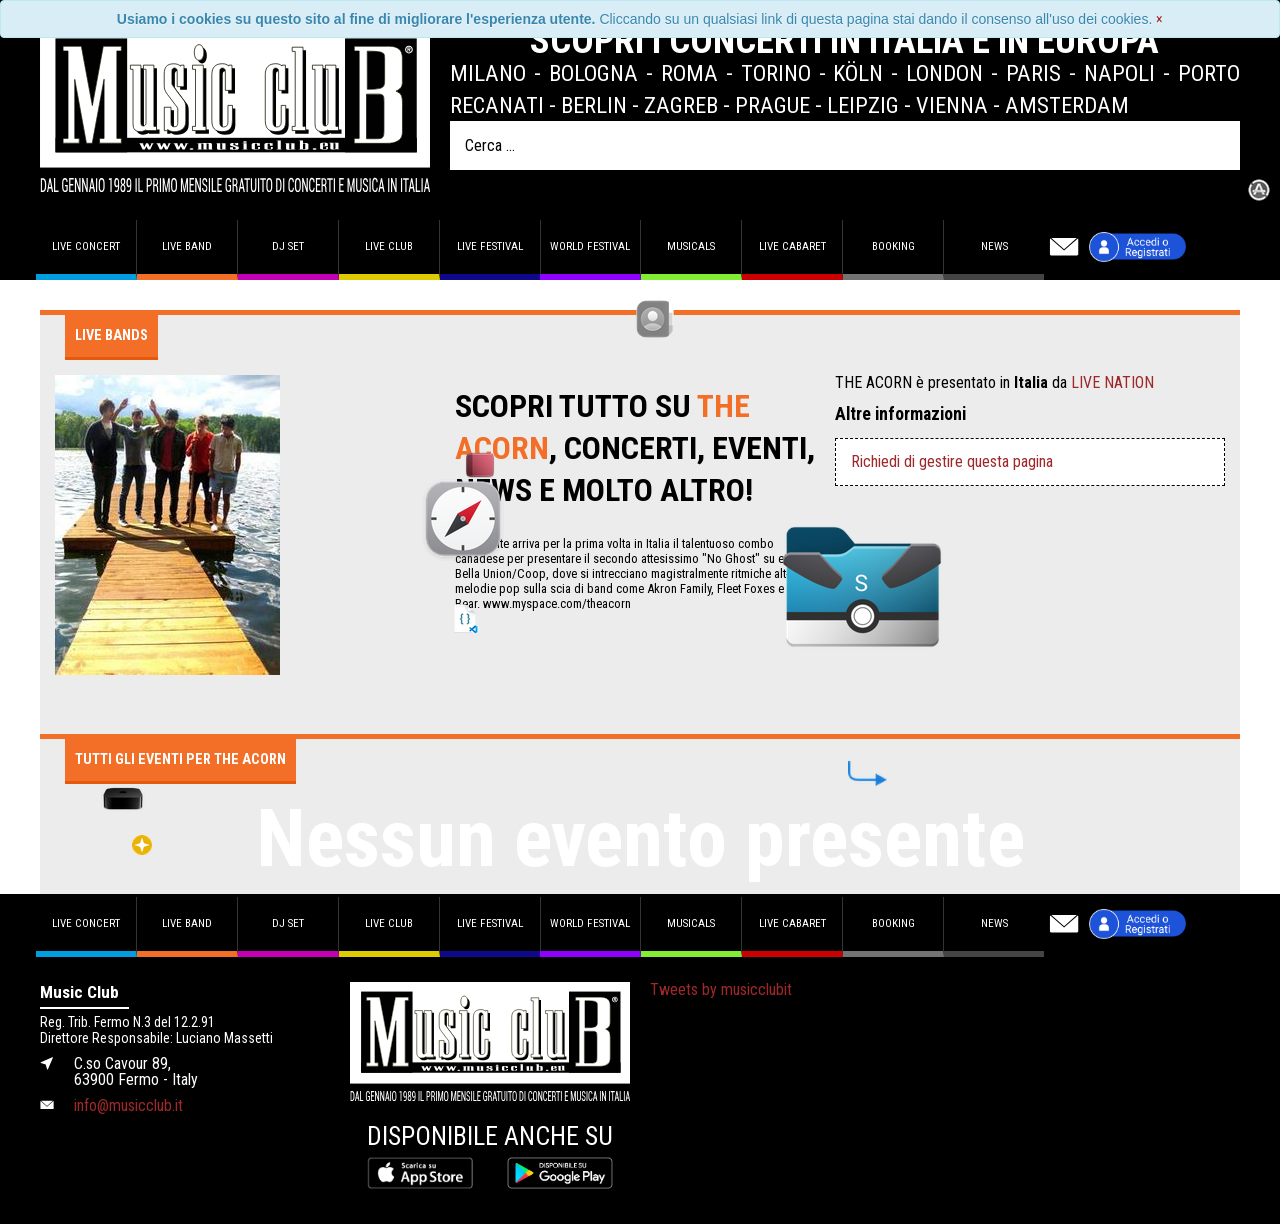  What do you see at coordinates (480, 464) in the screenshot?
I see `access the desktop folder` at bounding box center [480, 464].